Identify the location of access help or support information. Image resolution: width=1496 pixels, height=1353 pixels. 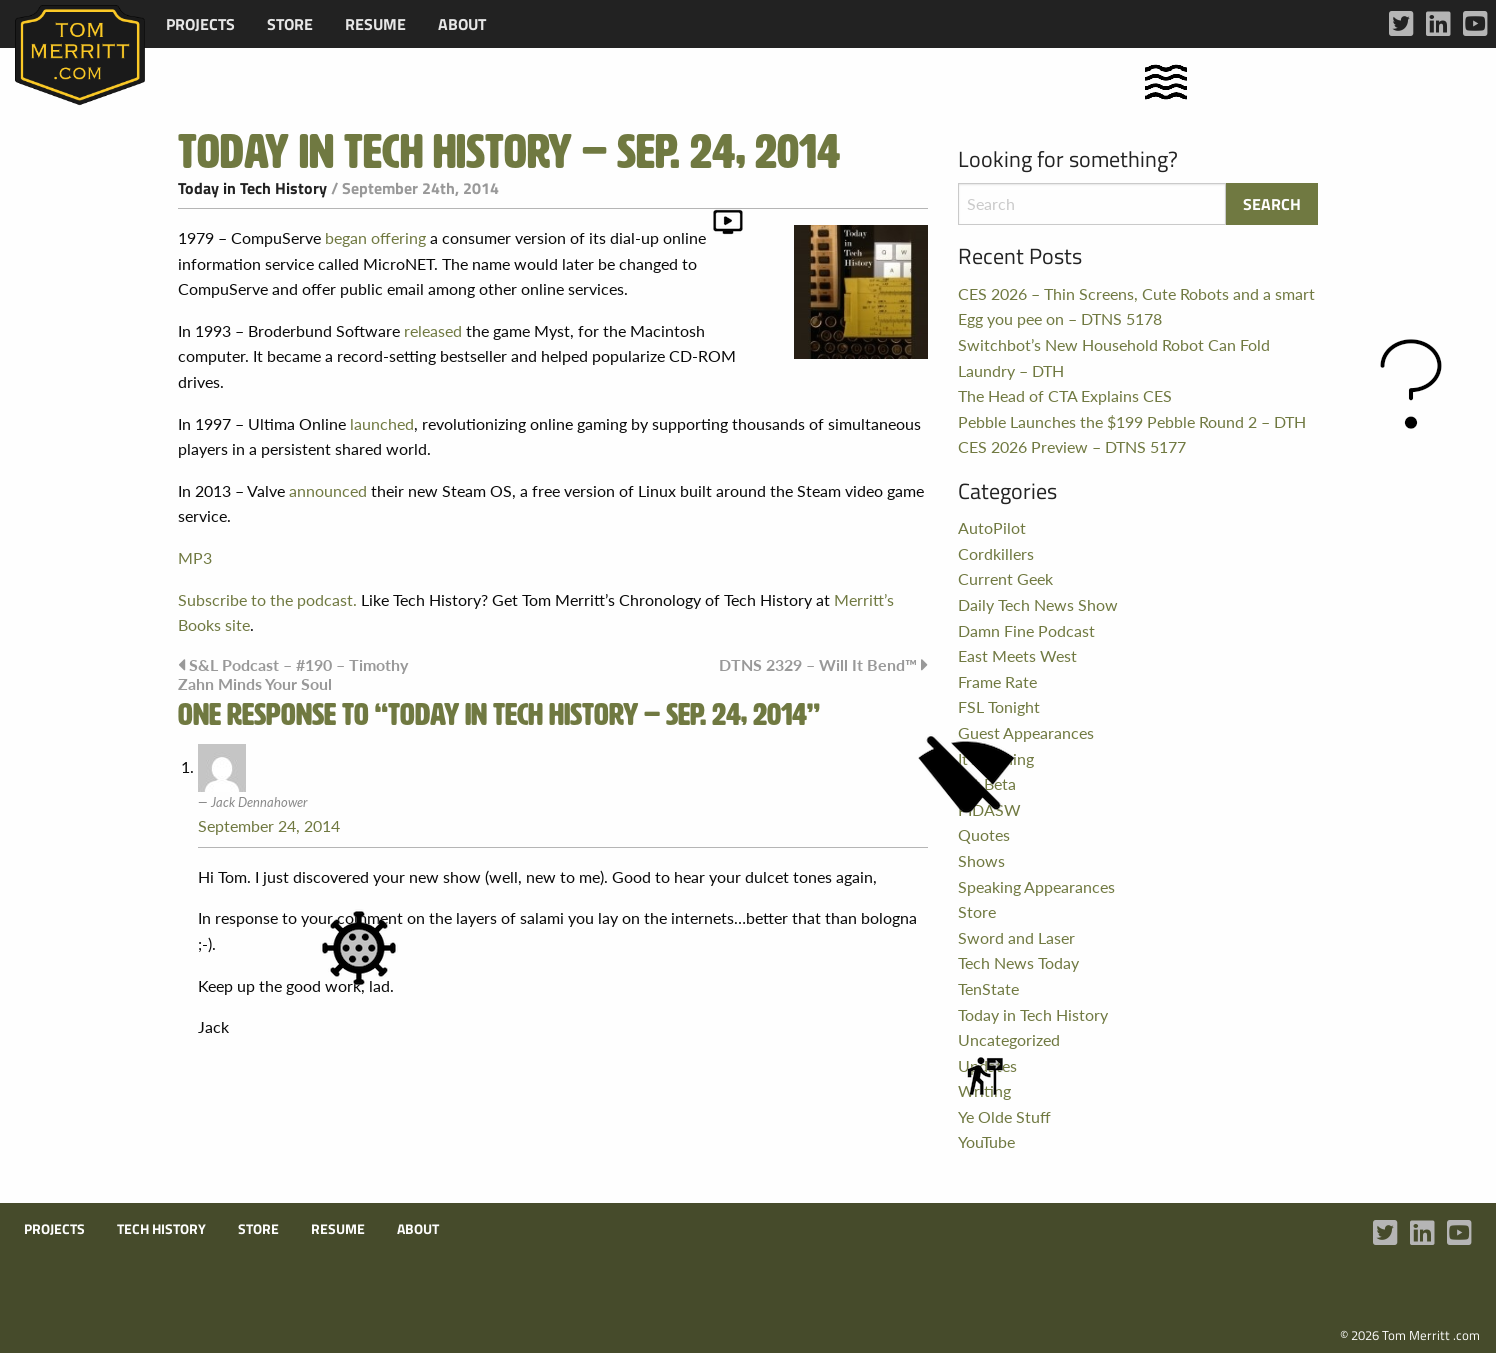
(1411, 382).